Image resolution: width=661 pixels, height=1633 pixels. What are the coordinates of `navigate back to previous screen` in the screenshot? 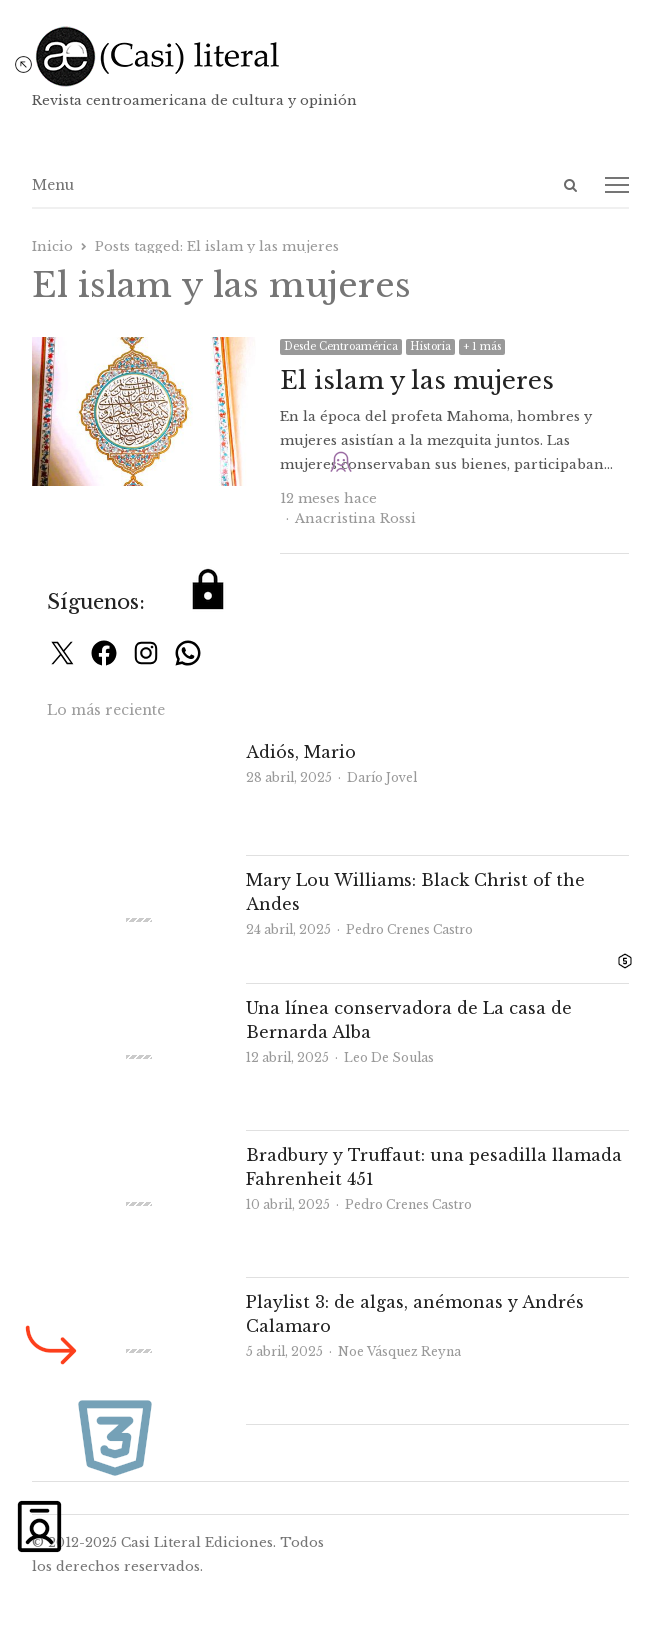 It's located at (23, 64).